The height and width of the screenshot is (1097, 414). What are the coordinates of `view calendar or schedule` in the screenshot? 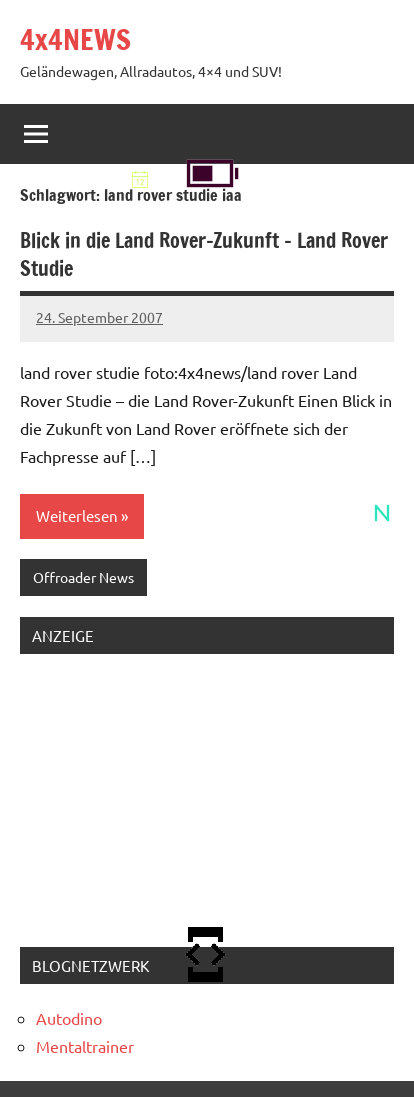 It's located at (140, 180).